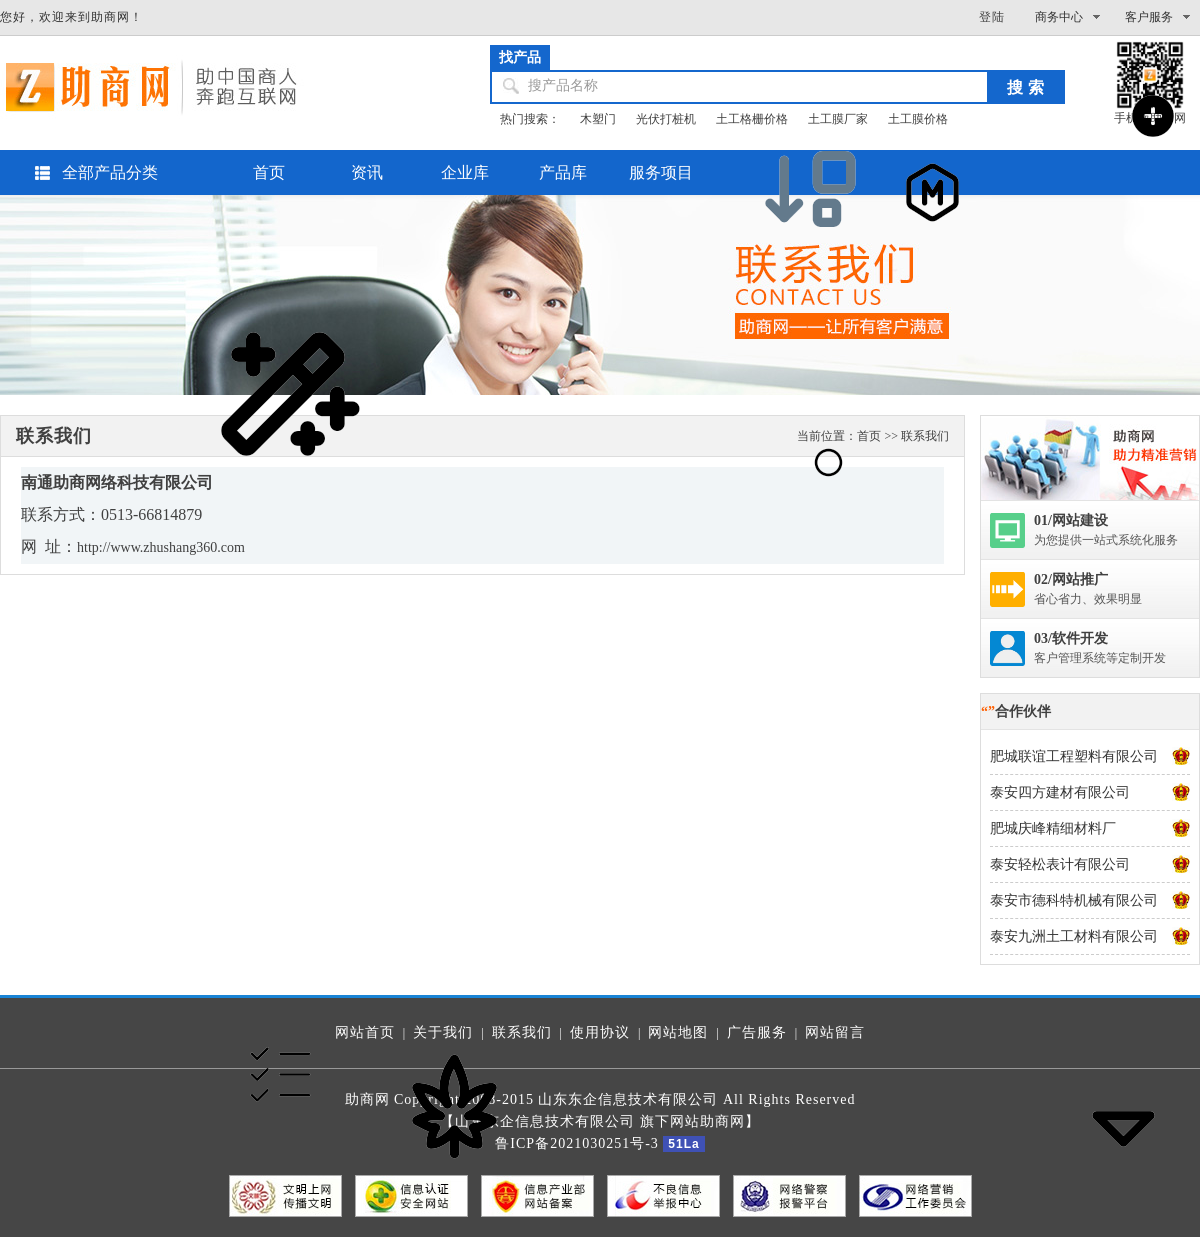 The image size is (1200, 1237). What do you see at coordinates (808, 189) in the screenshot?
I see `sort items from smallest to largest` at bounding box center [808, 189].